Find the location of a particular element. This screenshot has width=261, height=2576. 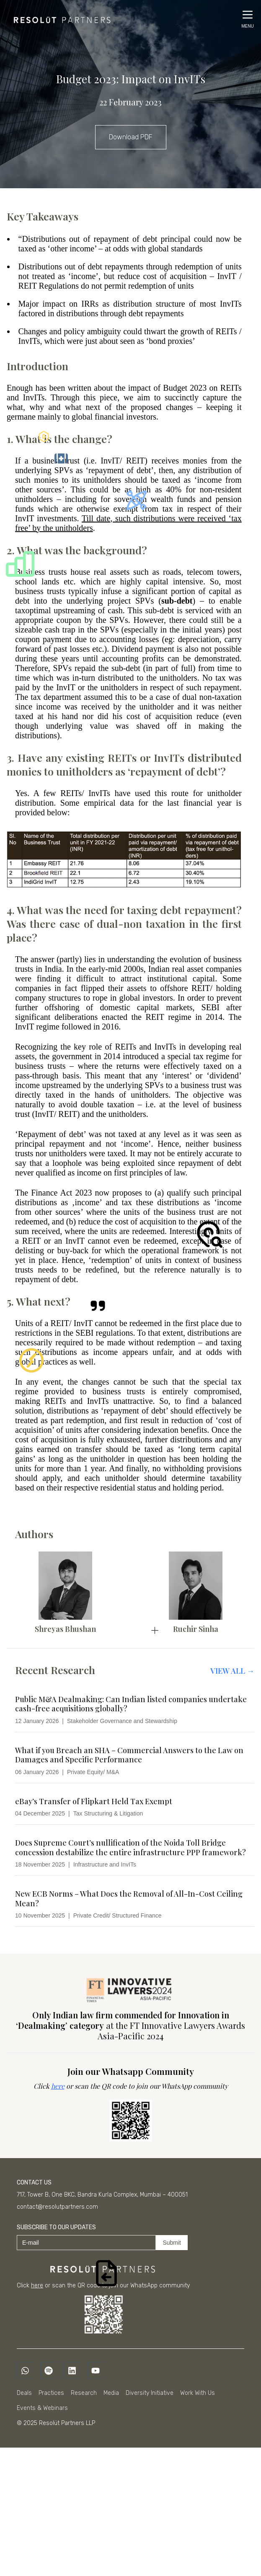

add a new item is located at coordinates (155, 1630).